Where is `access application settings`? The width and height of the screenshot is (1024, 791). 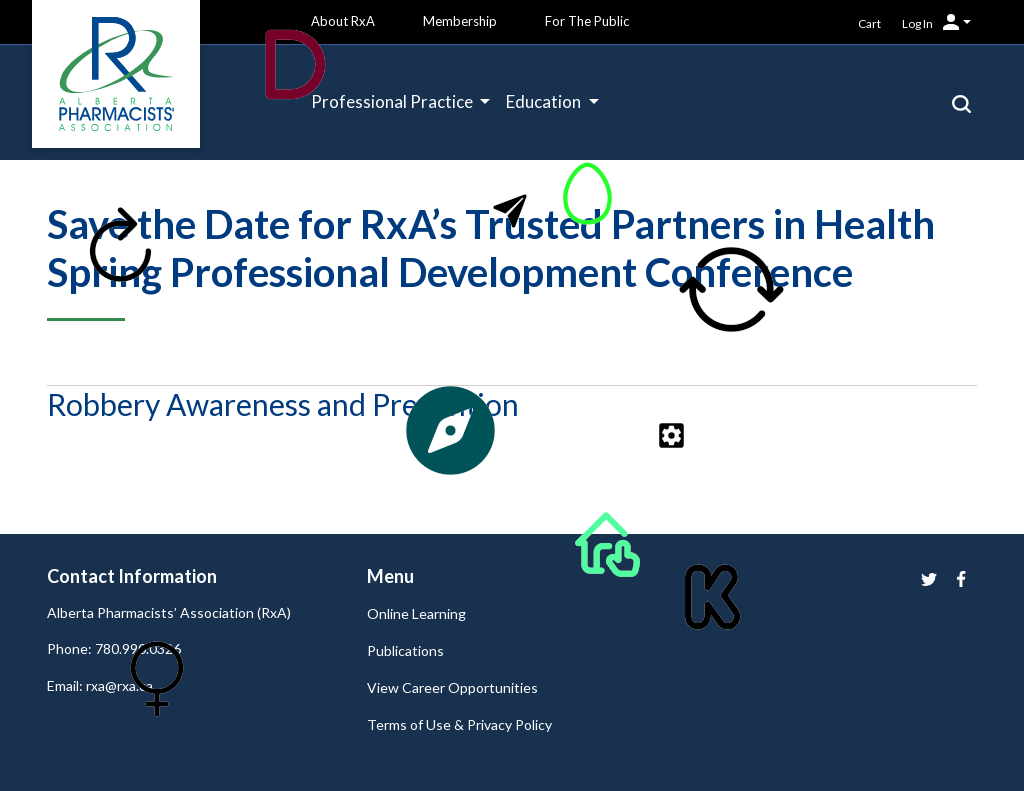
access application settings is located at coordinates (671, 435).